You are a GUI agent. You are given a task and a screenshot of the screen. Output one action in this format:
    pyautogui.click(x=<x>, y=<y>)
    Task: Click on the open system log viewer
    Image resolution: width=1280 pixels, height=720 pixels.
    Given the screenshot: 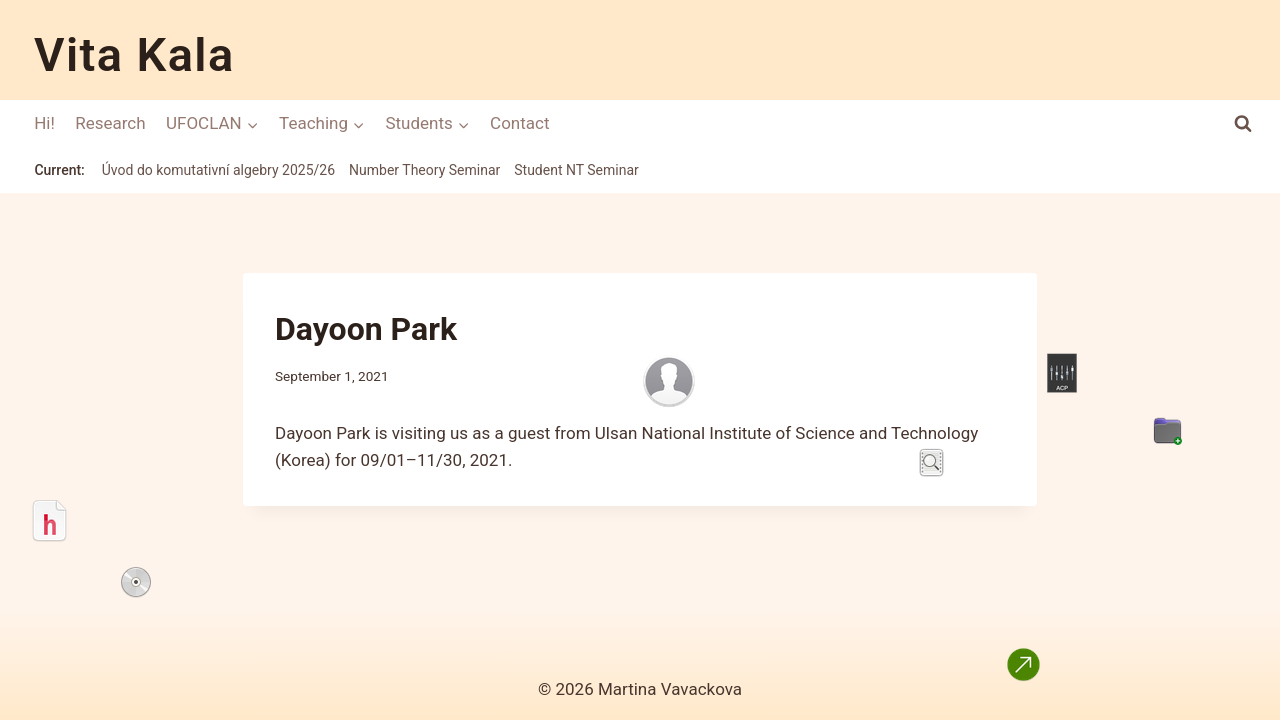 What is the action you would take?
    pyautogui.click(x=931, y=462)
    